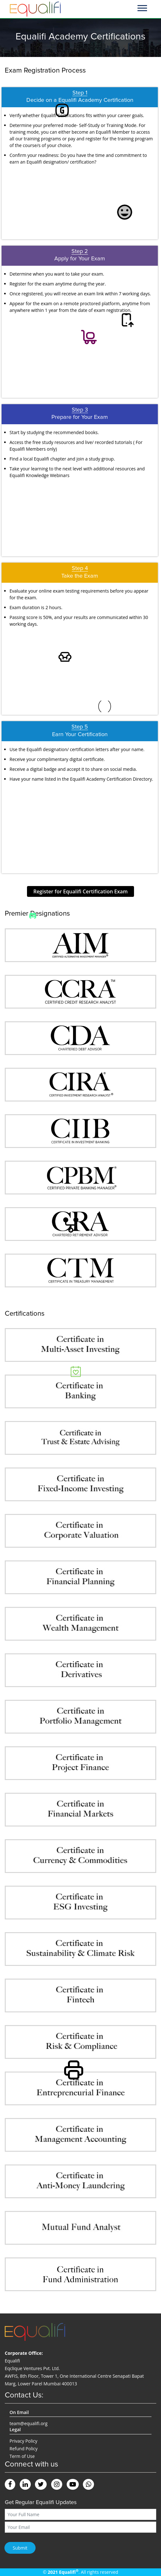 The width and height of the screenshot is (161, 2576). Describe the element at coordinates (124, 212) in the screenshot. I see `insert an emoji or emoticon` at that location.